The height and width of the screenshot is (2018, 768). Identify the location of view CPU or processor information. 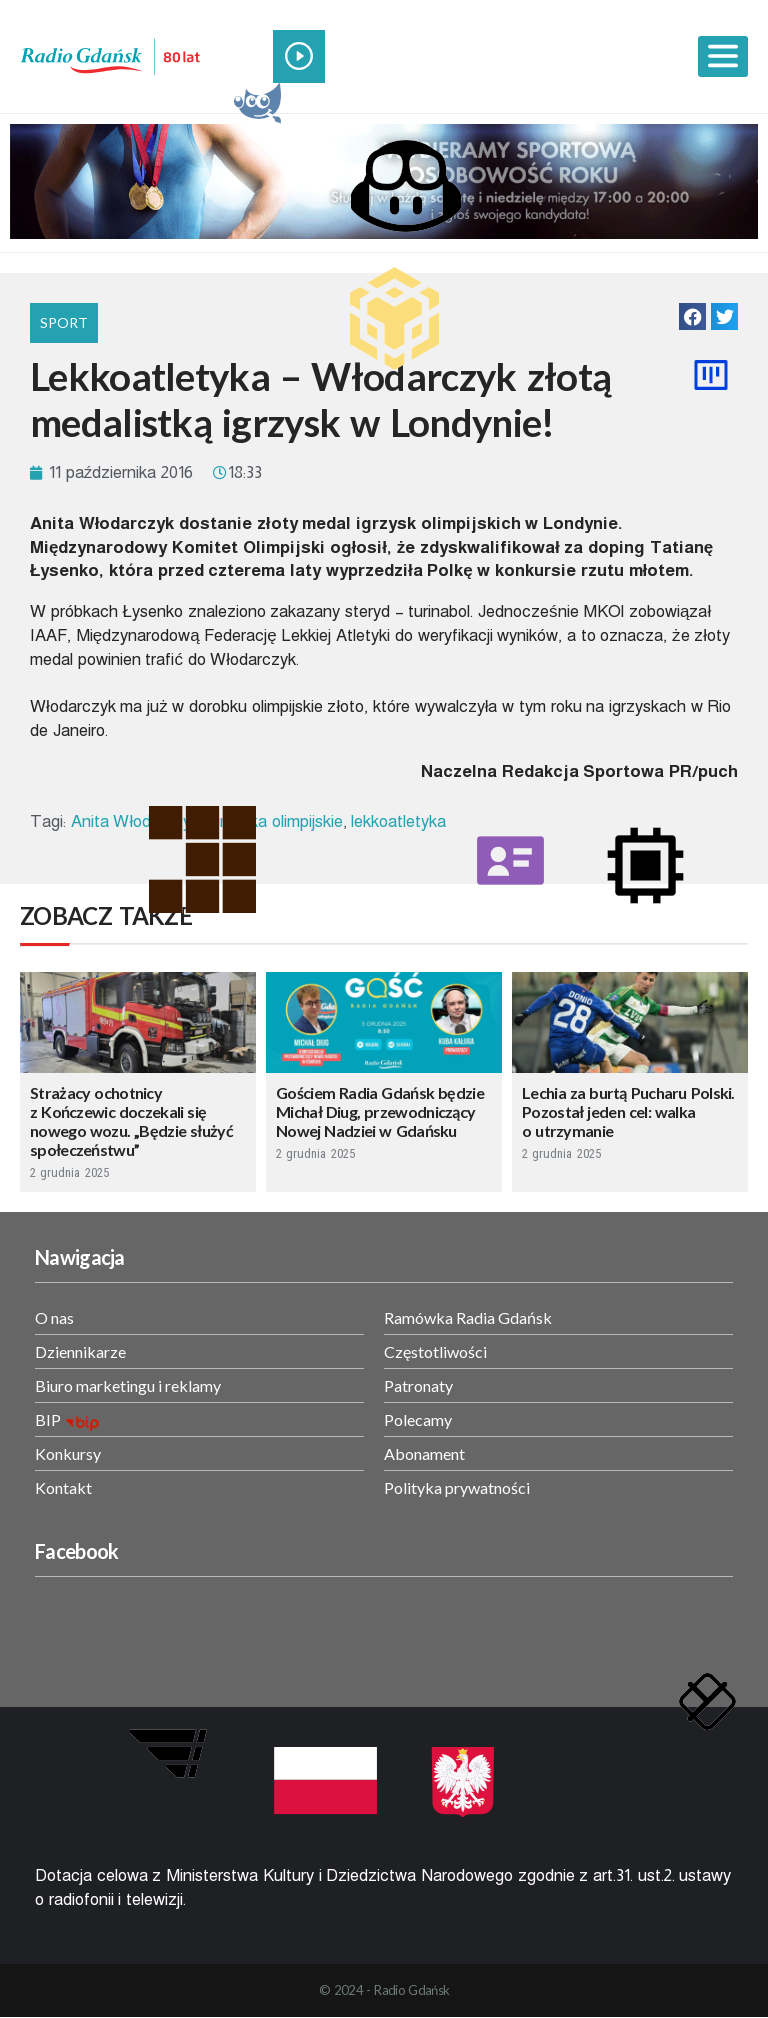
(645, 865).